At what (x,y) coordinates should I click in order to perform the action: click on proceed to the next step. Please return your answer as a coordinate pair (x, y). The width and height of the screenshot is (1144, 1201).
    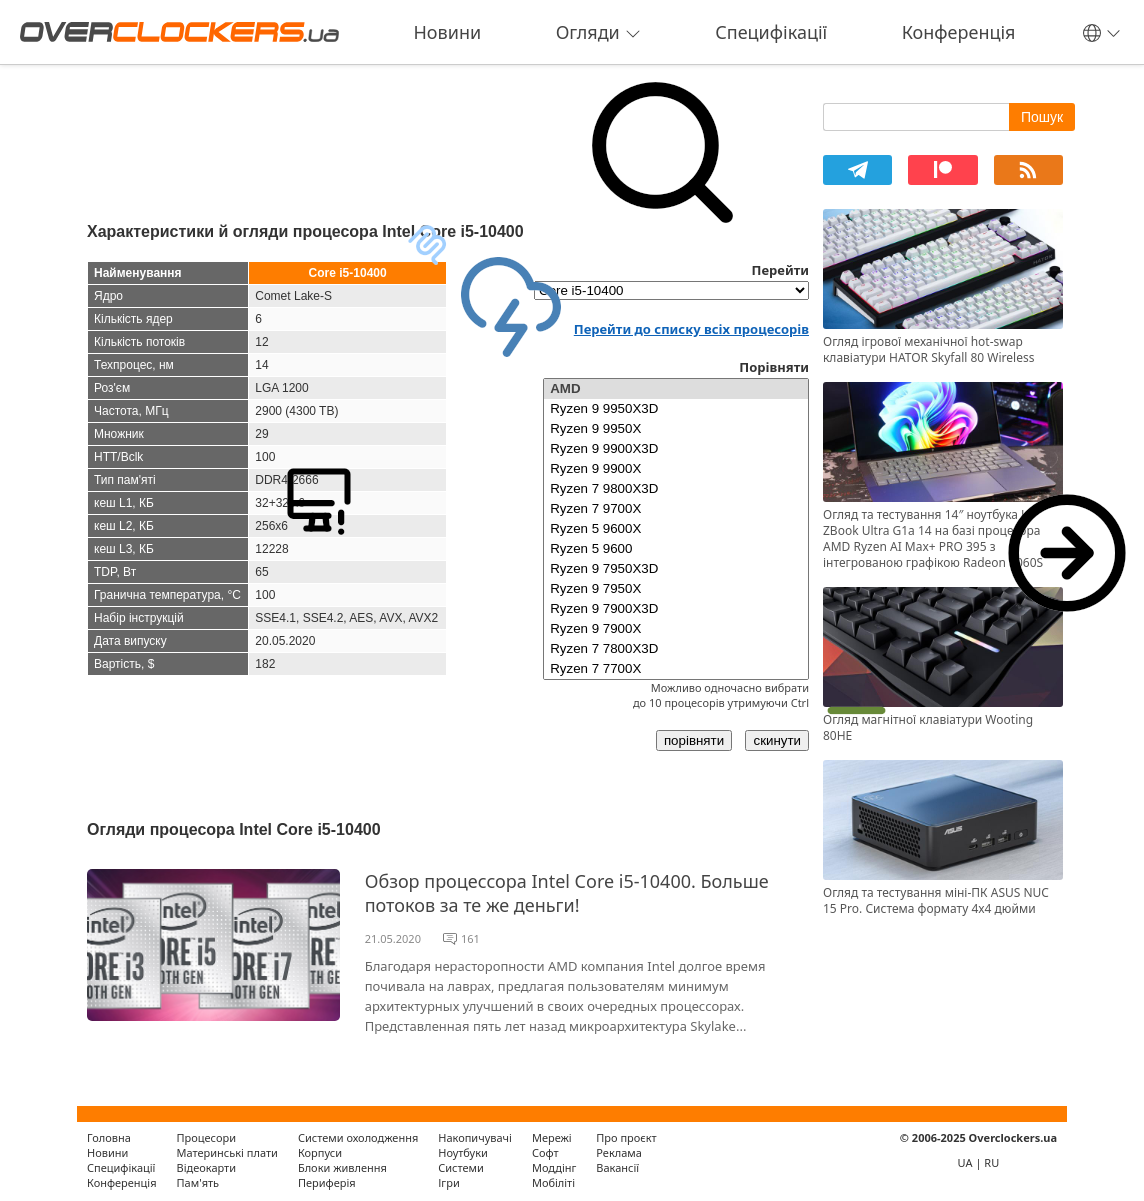
    Looking at the image, I should click on (1067, 553).